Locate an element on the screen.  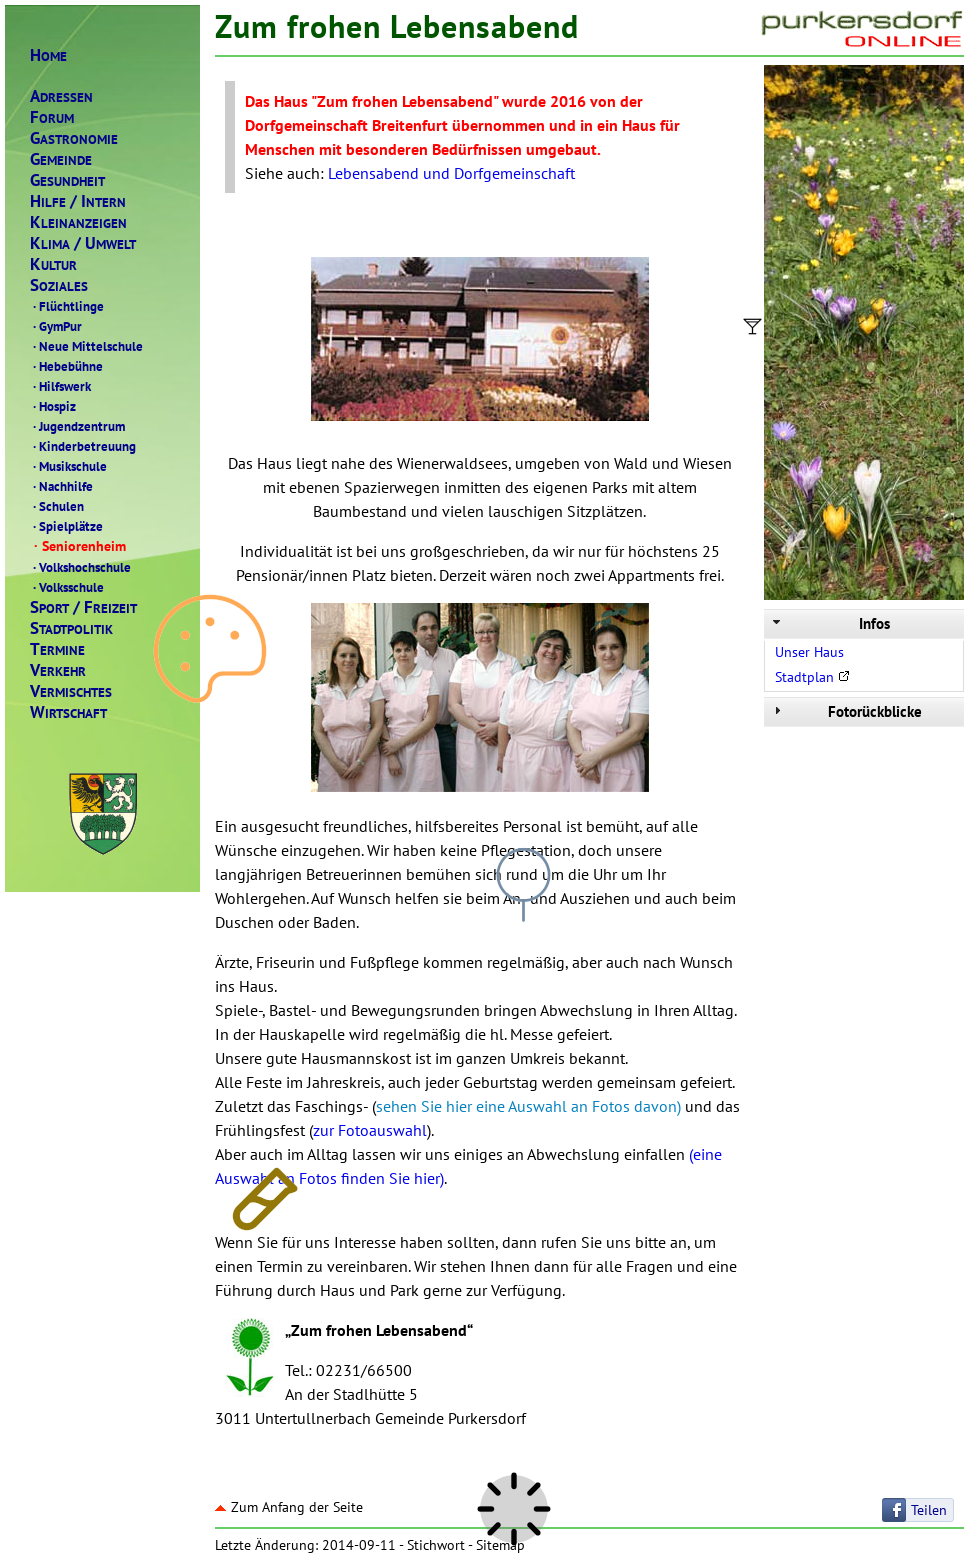
select neuter or non-binary gender option is located at coordinates (523, 883).